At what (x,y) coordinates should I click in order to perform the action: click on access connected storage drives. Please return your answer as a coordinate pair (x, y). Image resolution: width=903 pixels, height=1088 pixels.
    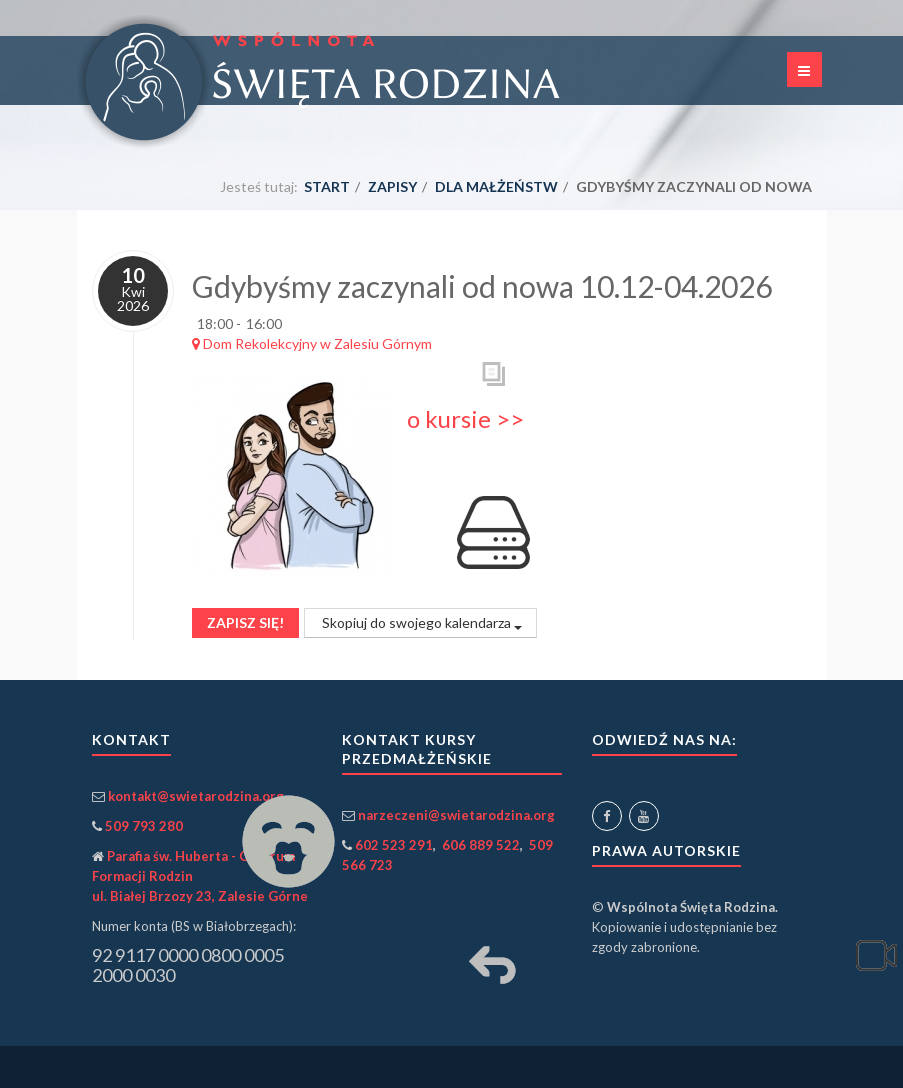
    Looking at the image, I should click on (493, 532).